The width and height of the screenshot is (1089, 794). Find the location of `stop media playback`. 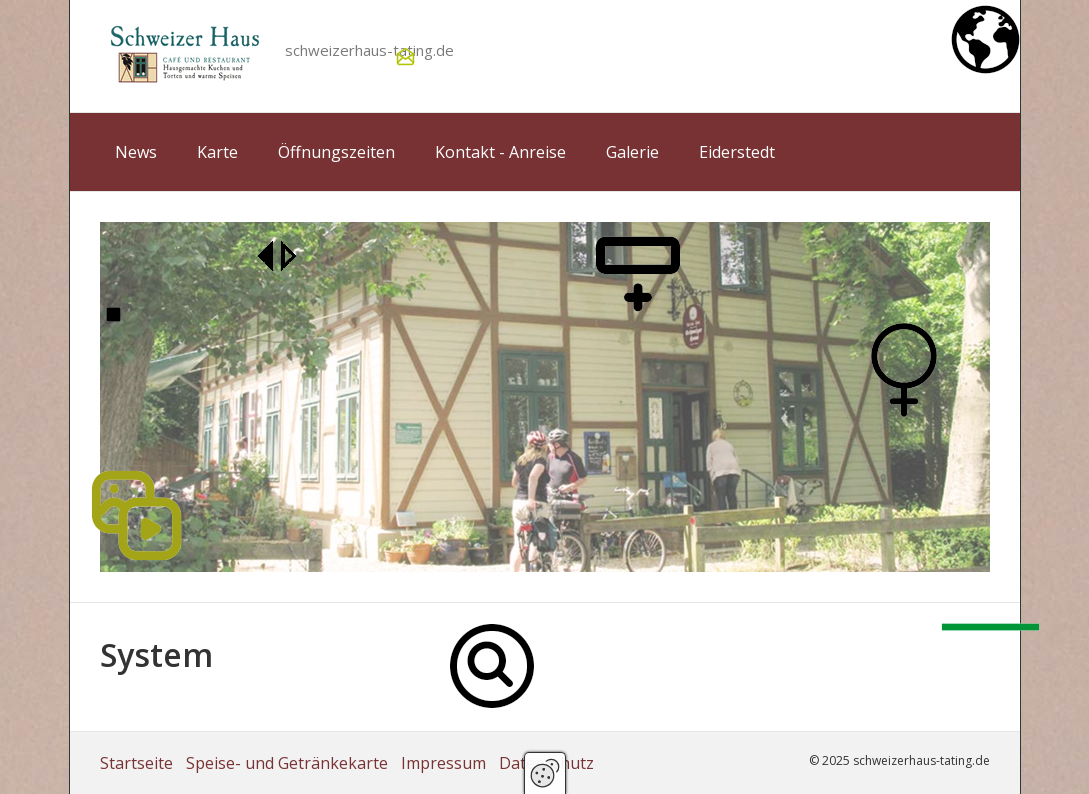

stop media playback is located at coordinates (113, 314).